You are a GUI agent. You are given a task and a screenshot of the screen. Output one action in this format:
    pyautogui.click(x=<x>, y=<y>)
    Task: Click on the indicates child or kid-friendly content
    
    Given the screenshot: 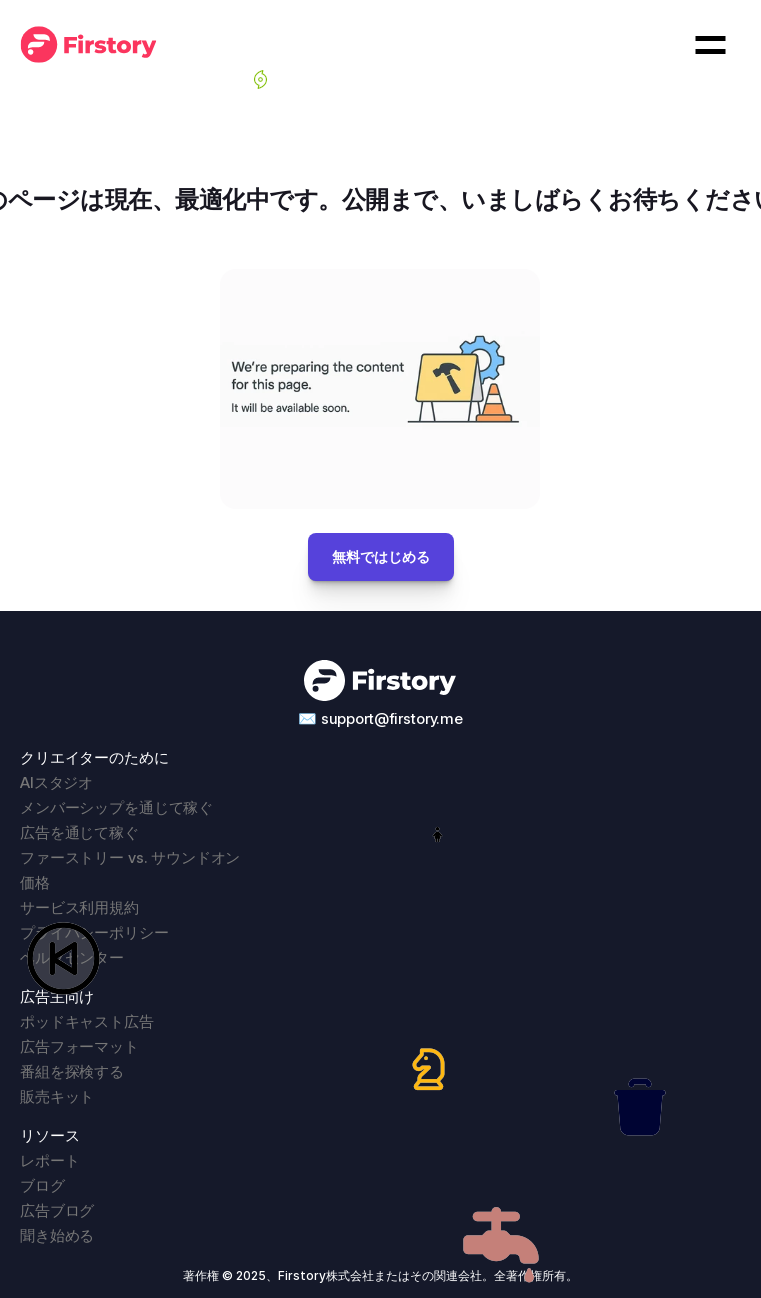 What is the action you would take?
    pyautogui.click(x=437, y=834)
    